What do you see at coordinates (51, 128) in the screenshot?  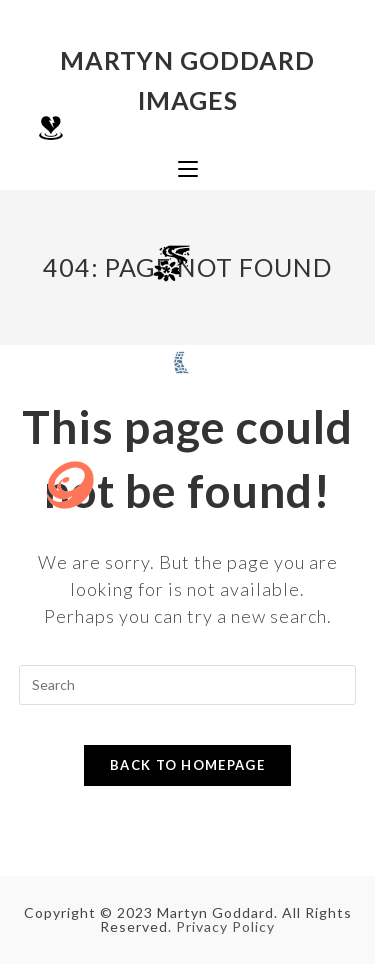 I see `indicates a heartbreak or relationship-ending zone in a game` at bounding box center [51, 128].